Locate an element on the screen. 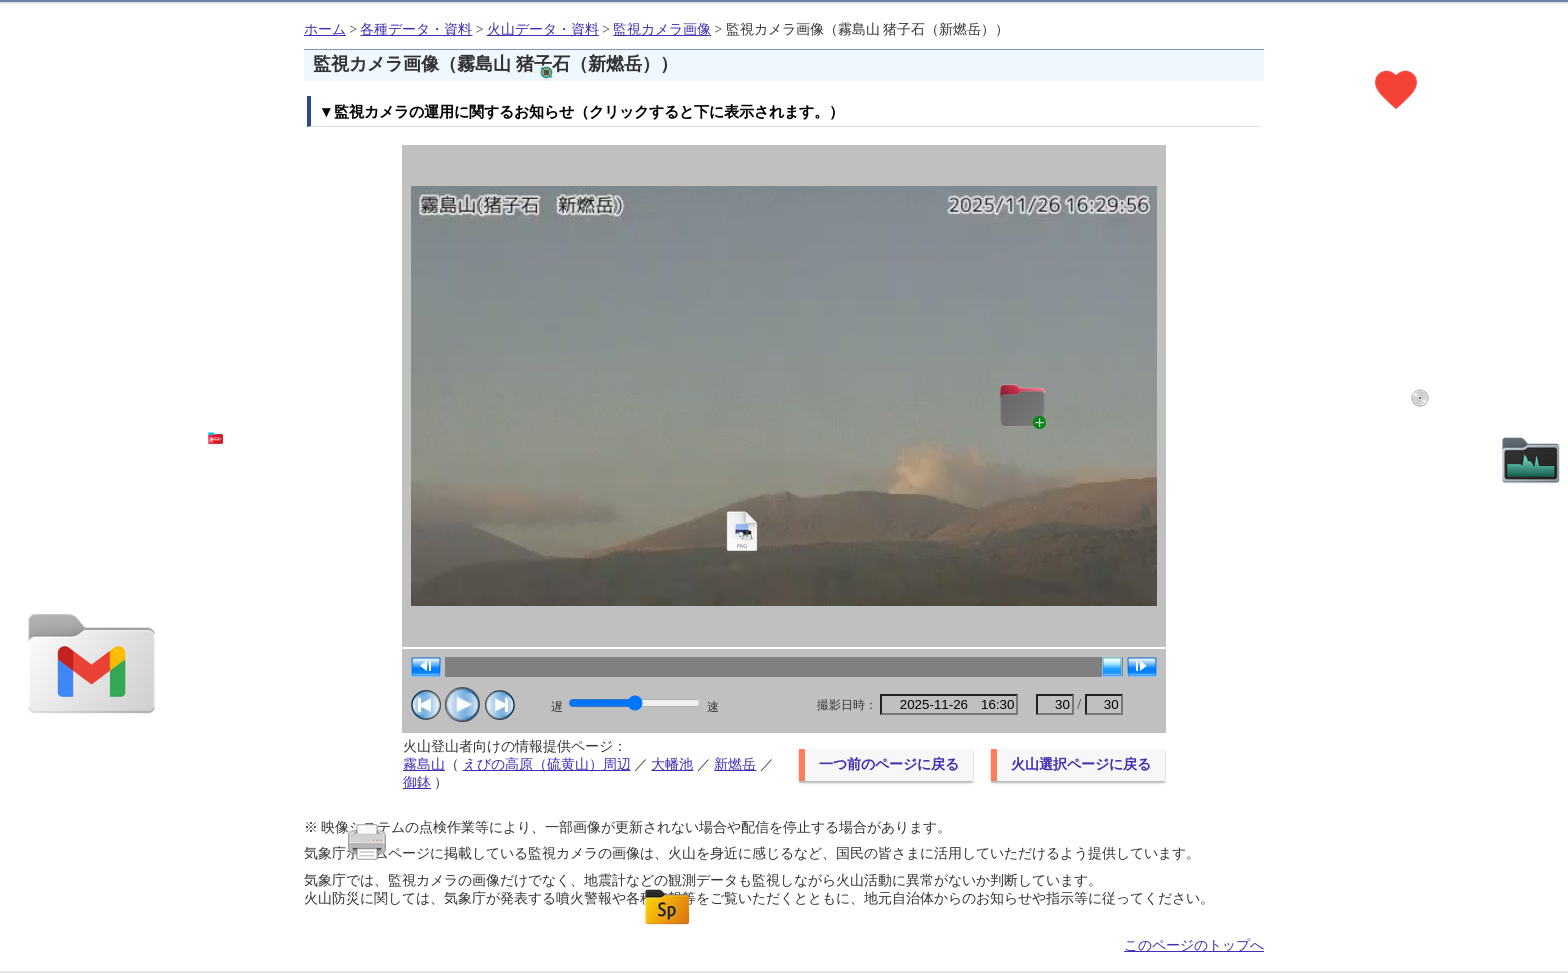 The width and height of the screenshot is (1568, 973). mark item as favorite is located at coordinates (1396, 90).